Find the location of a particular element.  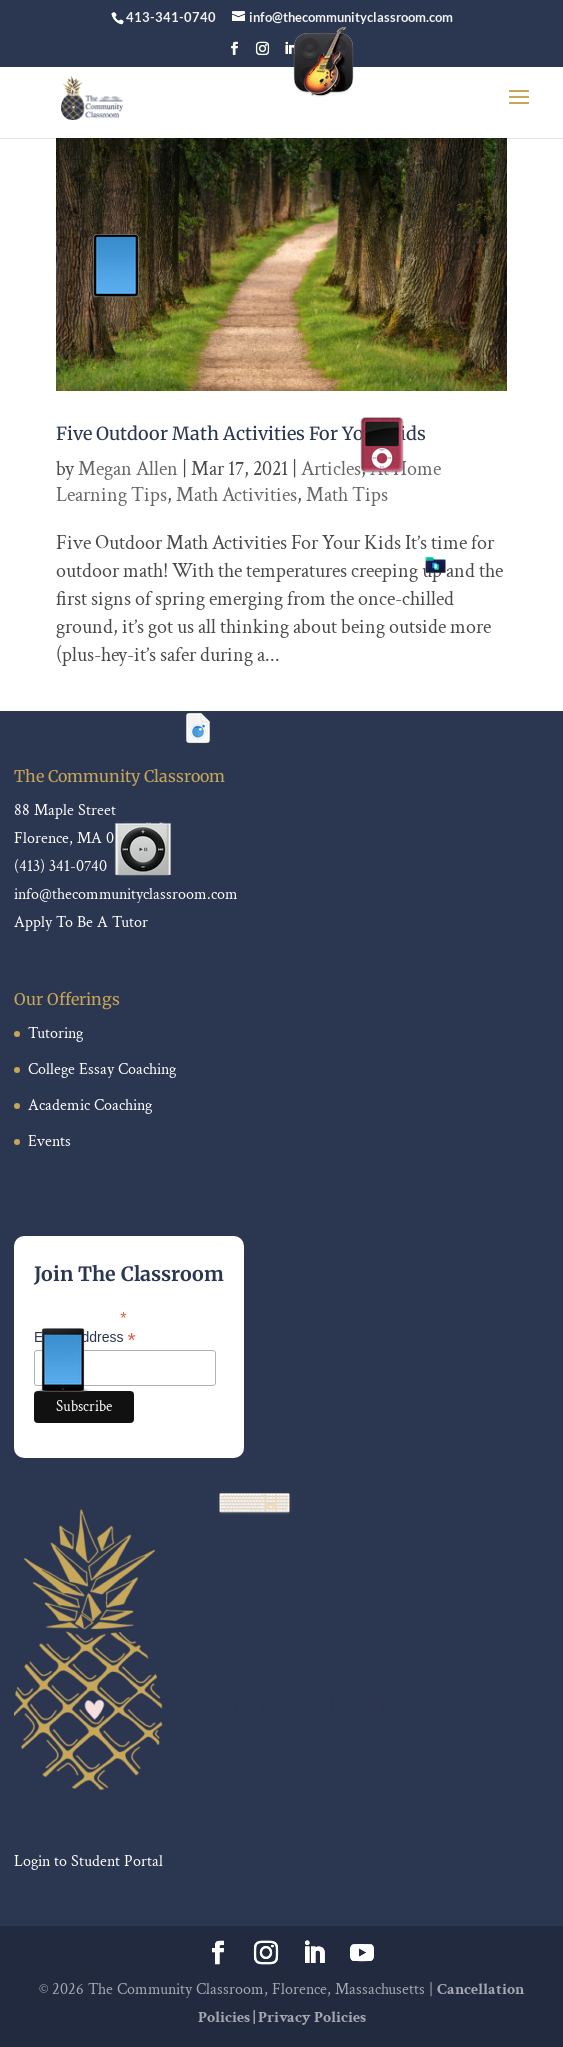

view connected iPad mini device is located at coordinates (63, 1354).